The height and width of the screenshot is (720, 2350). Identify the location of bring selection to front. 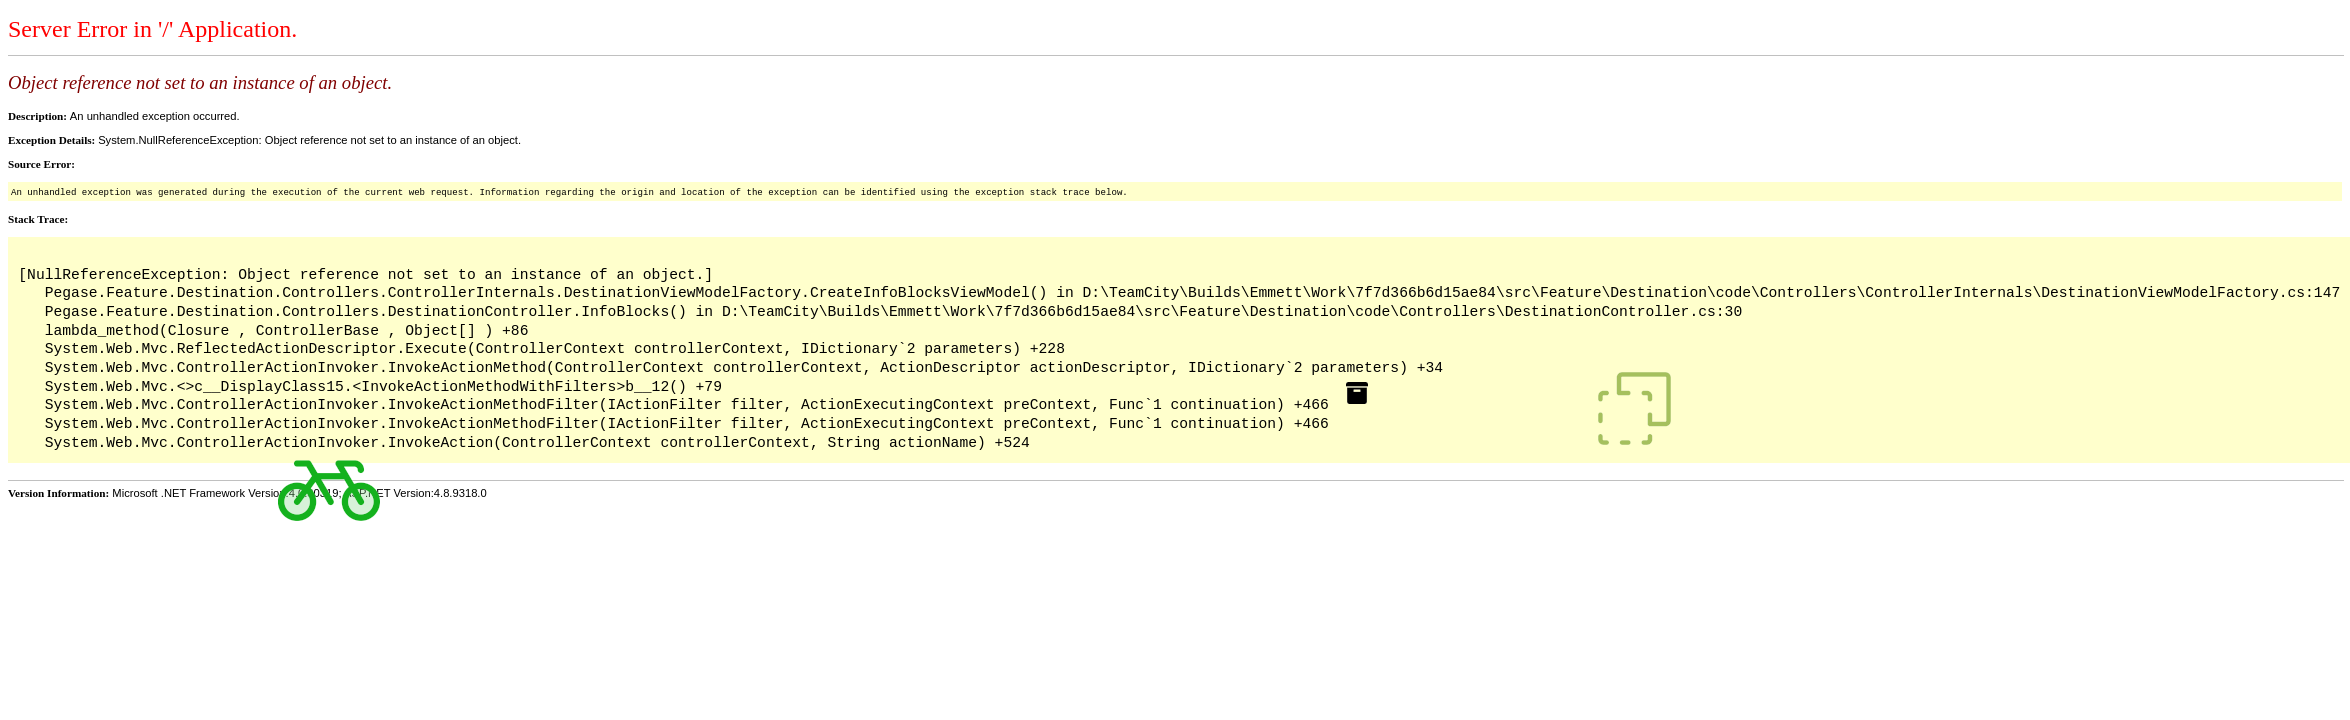
(1634, 408).